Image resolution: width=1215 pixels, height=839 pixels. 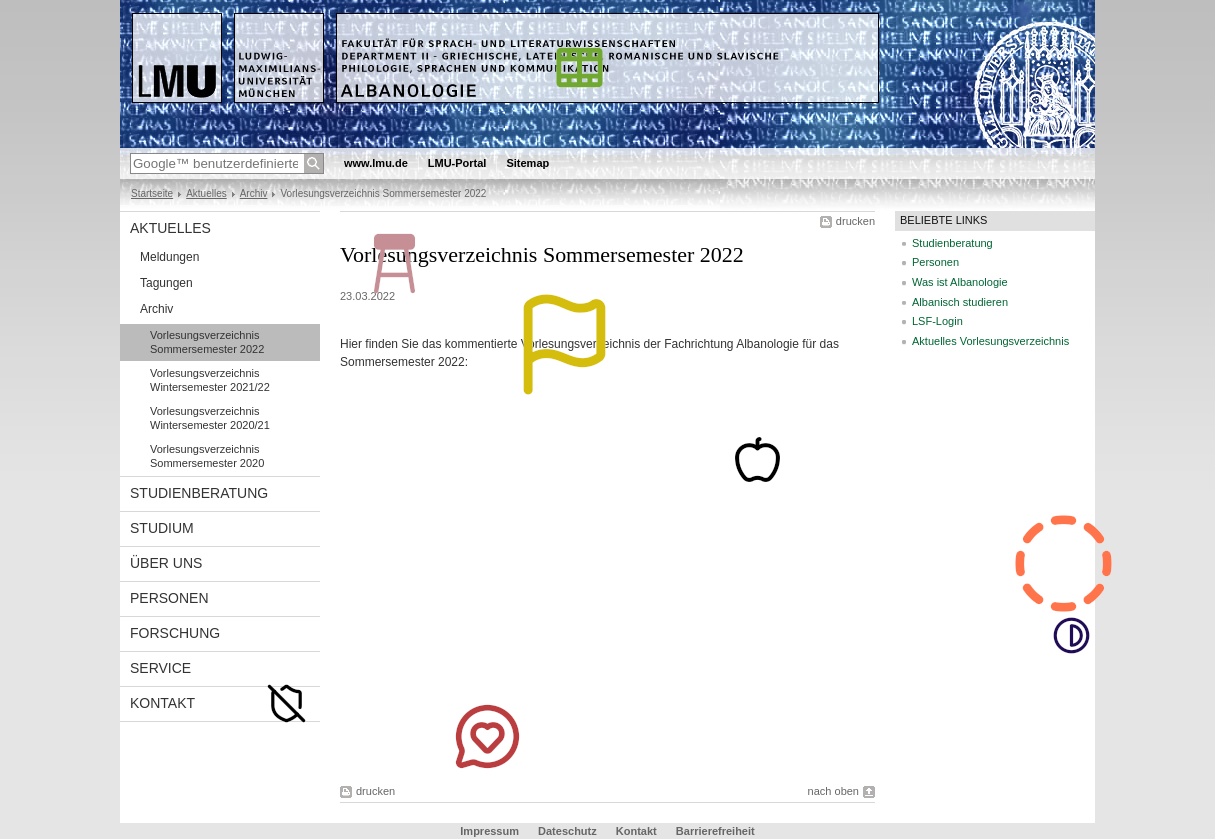 What do you see at coordinates (579, 67) in the screenshot?
I see `view video or film content` at bounding box center [579, 67].